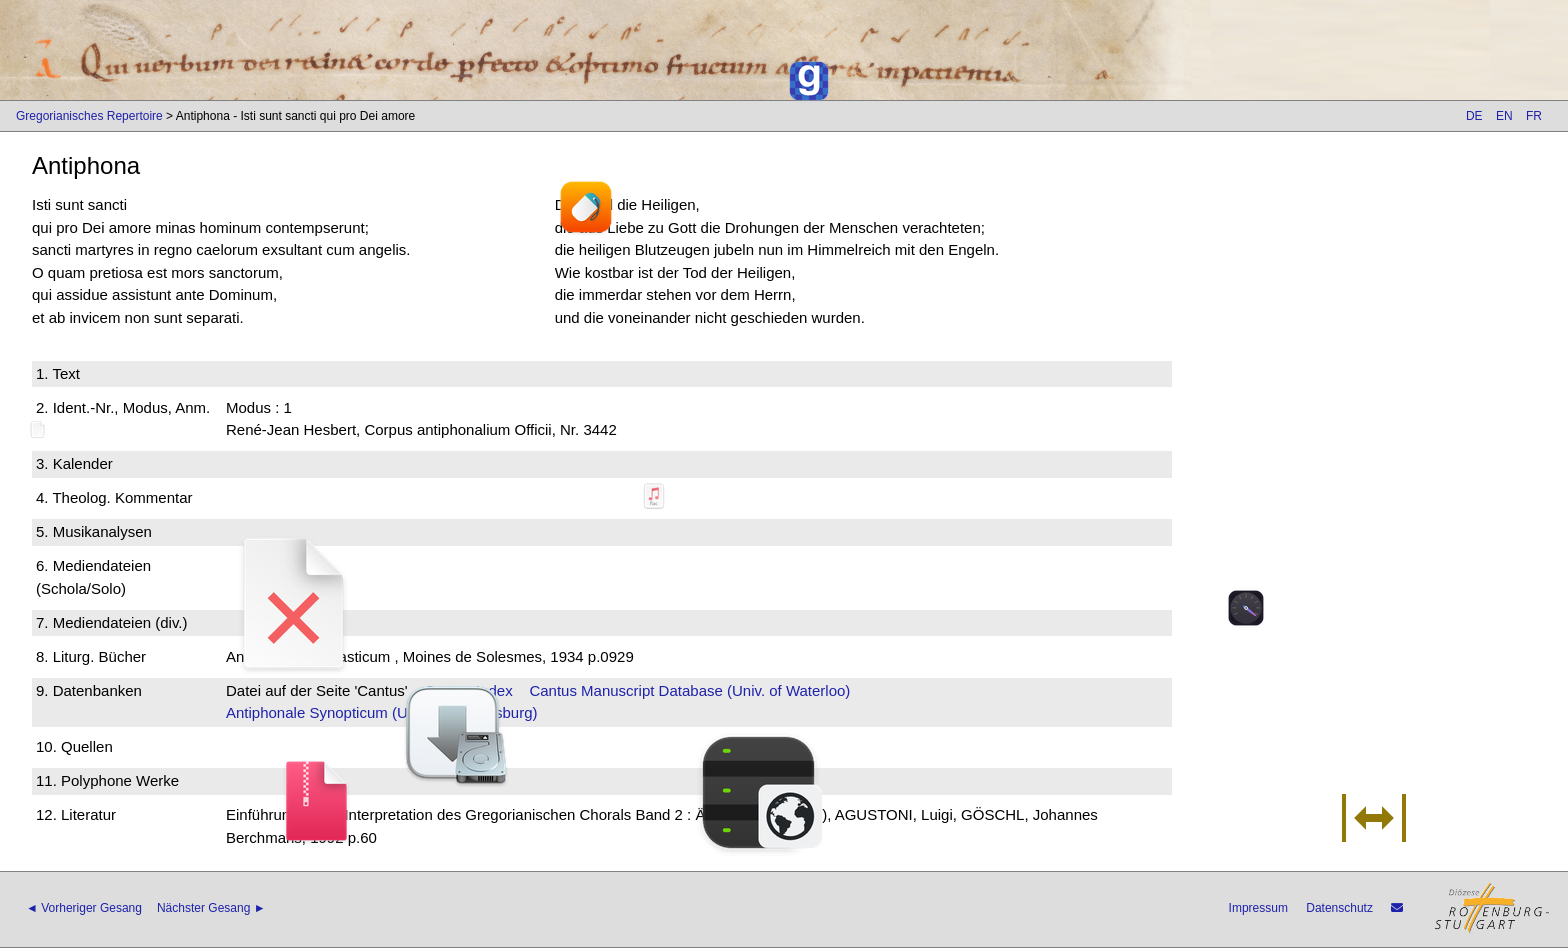  Describe the element at coordinates (316, 802) in the screenshot. I see `a compressed postscript file` at that location.